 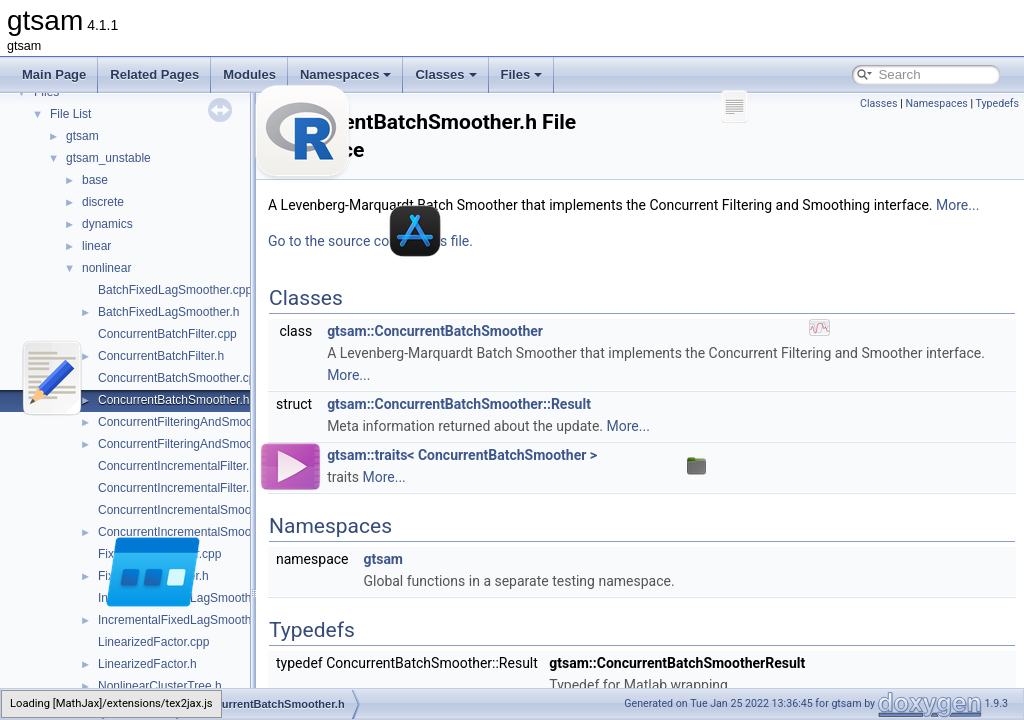 I want to click on indicates a file or folder contains documents, so click(x=734, y=106).